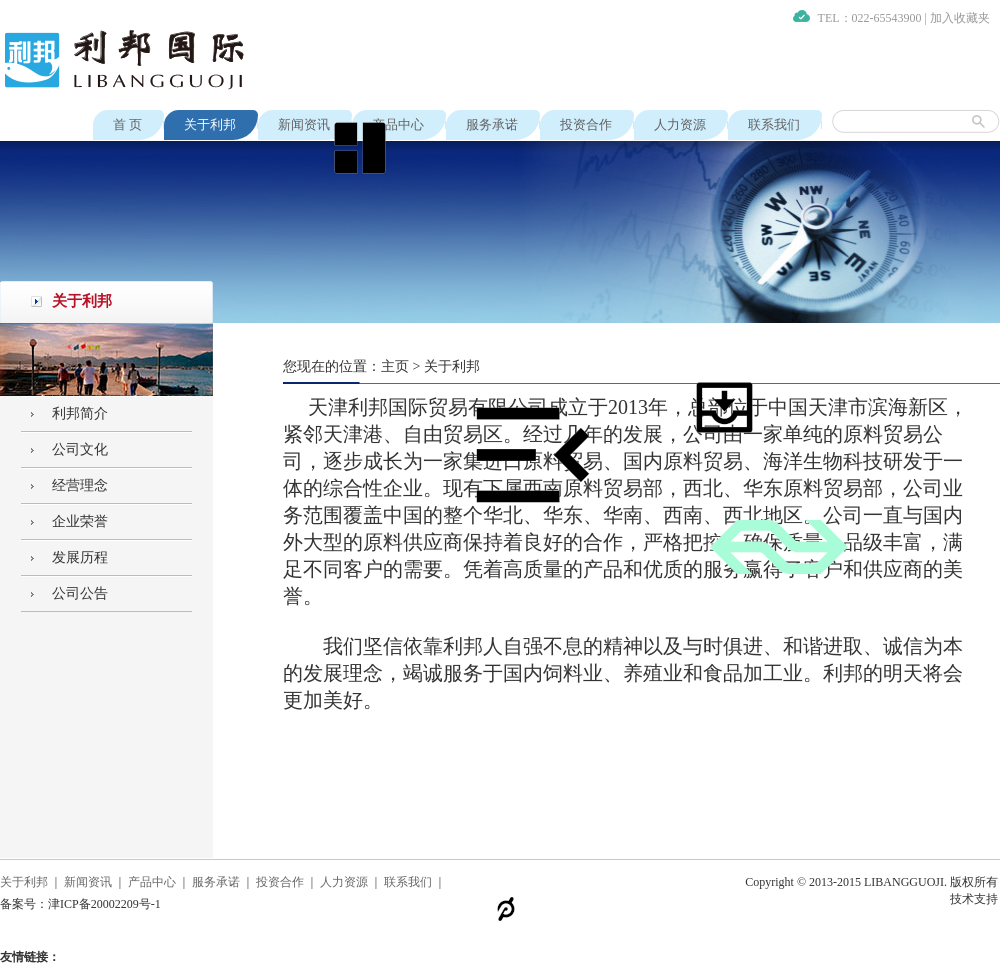  What do you see at coordinates (360, 148) in the screenshot?
I see `switch to grid layout view` at bounding box center [360, 148].